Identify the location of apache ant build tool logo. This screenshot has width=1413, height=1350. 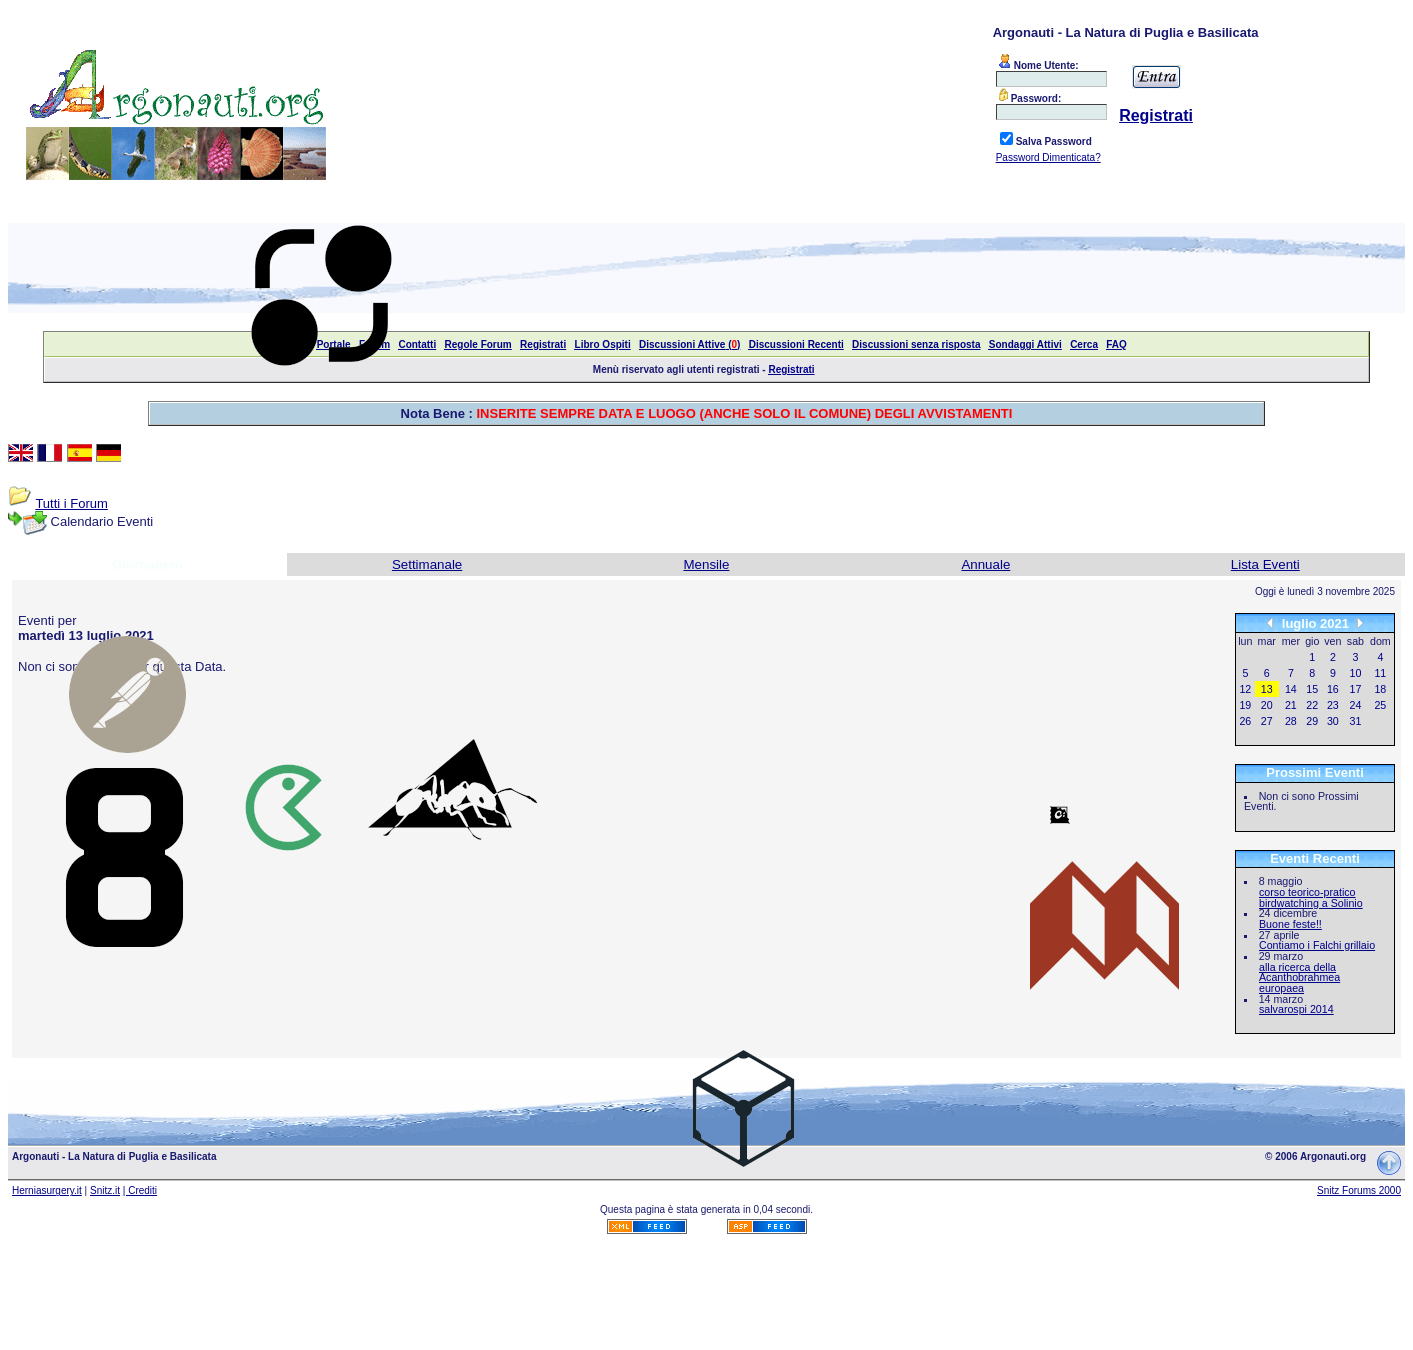
(452, 789).